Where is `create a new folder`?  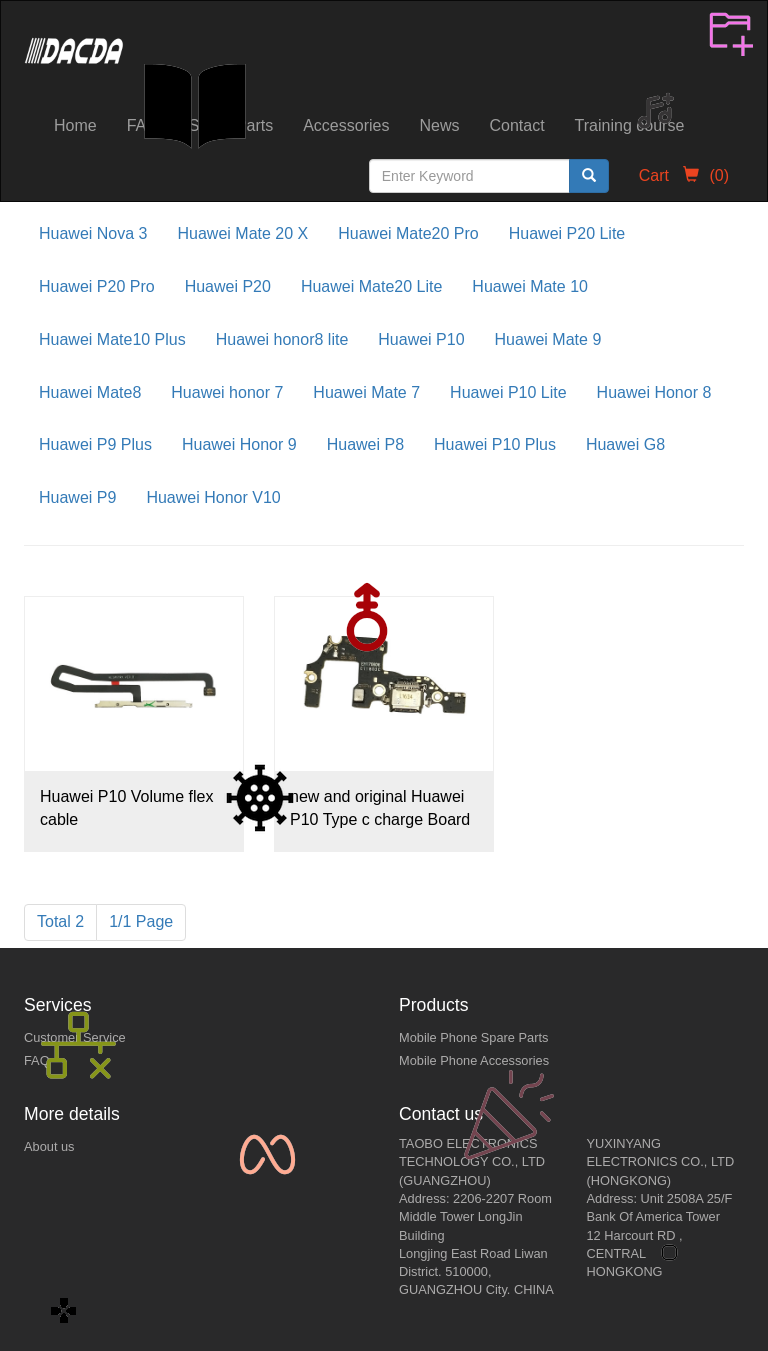
create a new folder is located at coordinates (730, 33).